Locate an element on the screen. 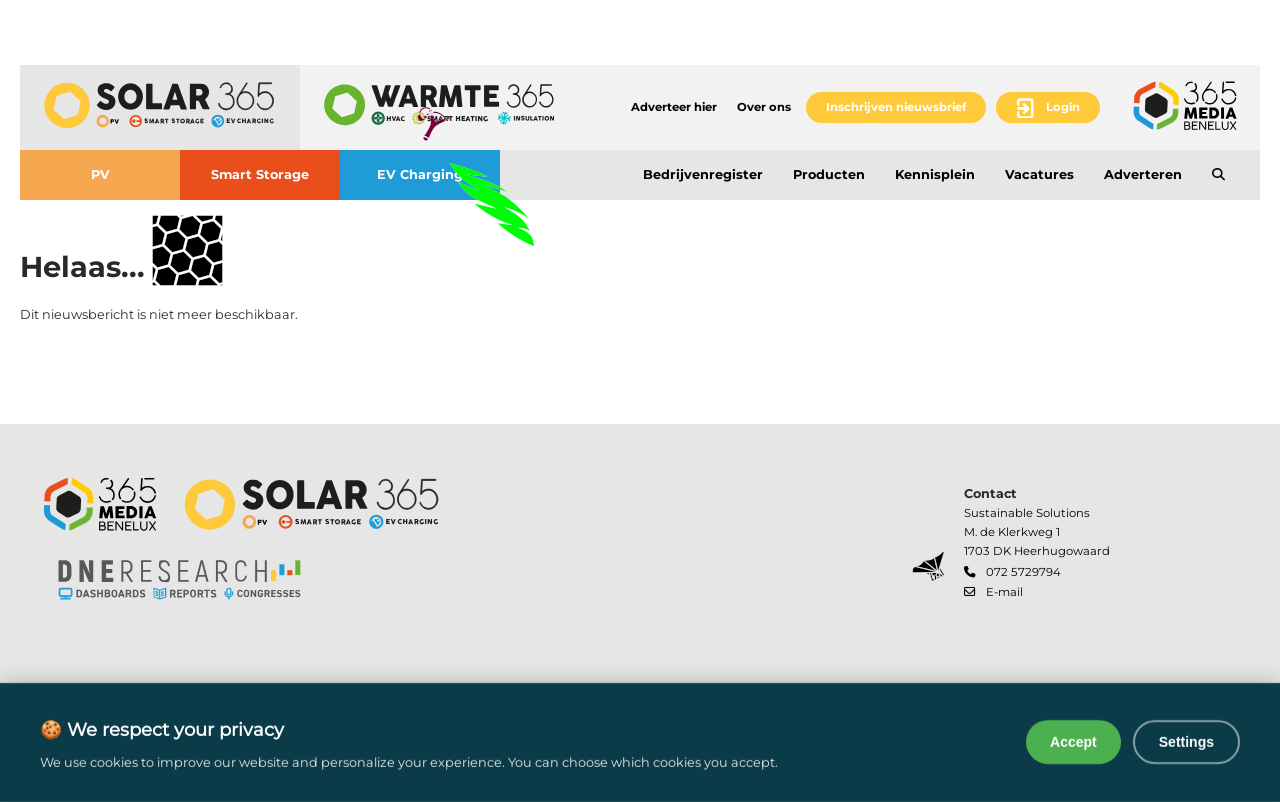 The height and width of the screenshot is (802, 1280). indicates a critical hit or piercing damage in combat is located at coordinates (492, 204).